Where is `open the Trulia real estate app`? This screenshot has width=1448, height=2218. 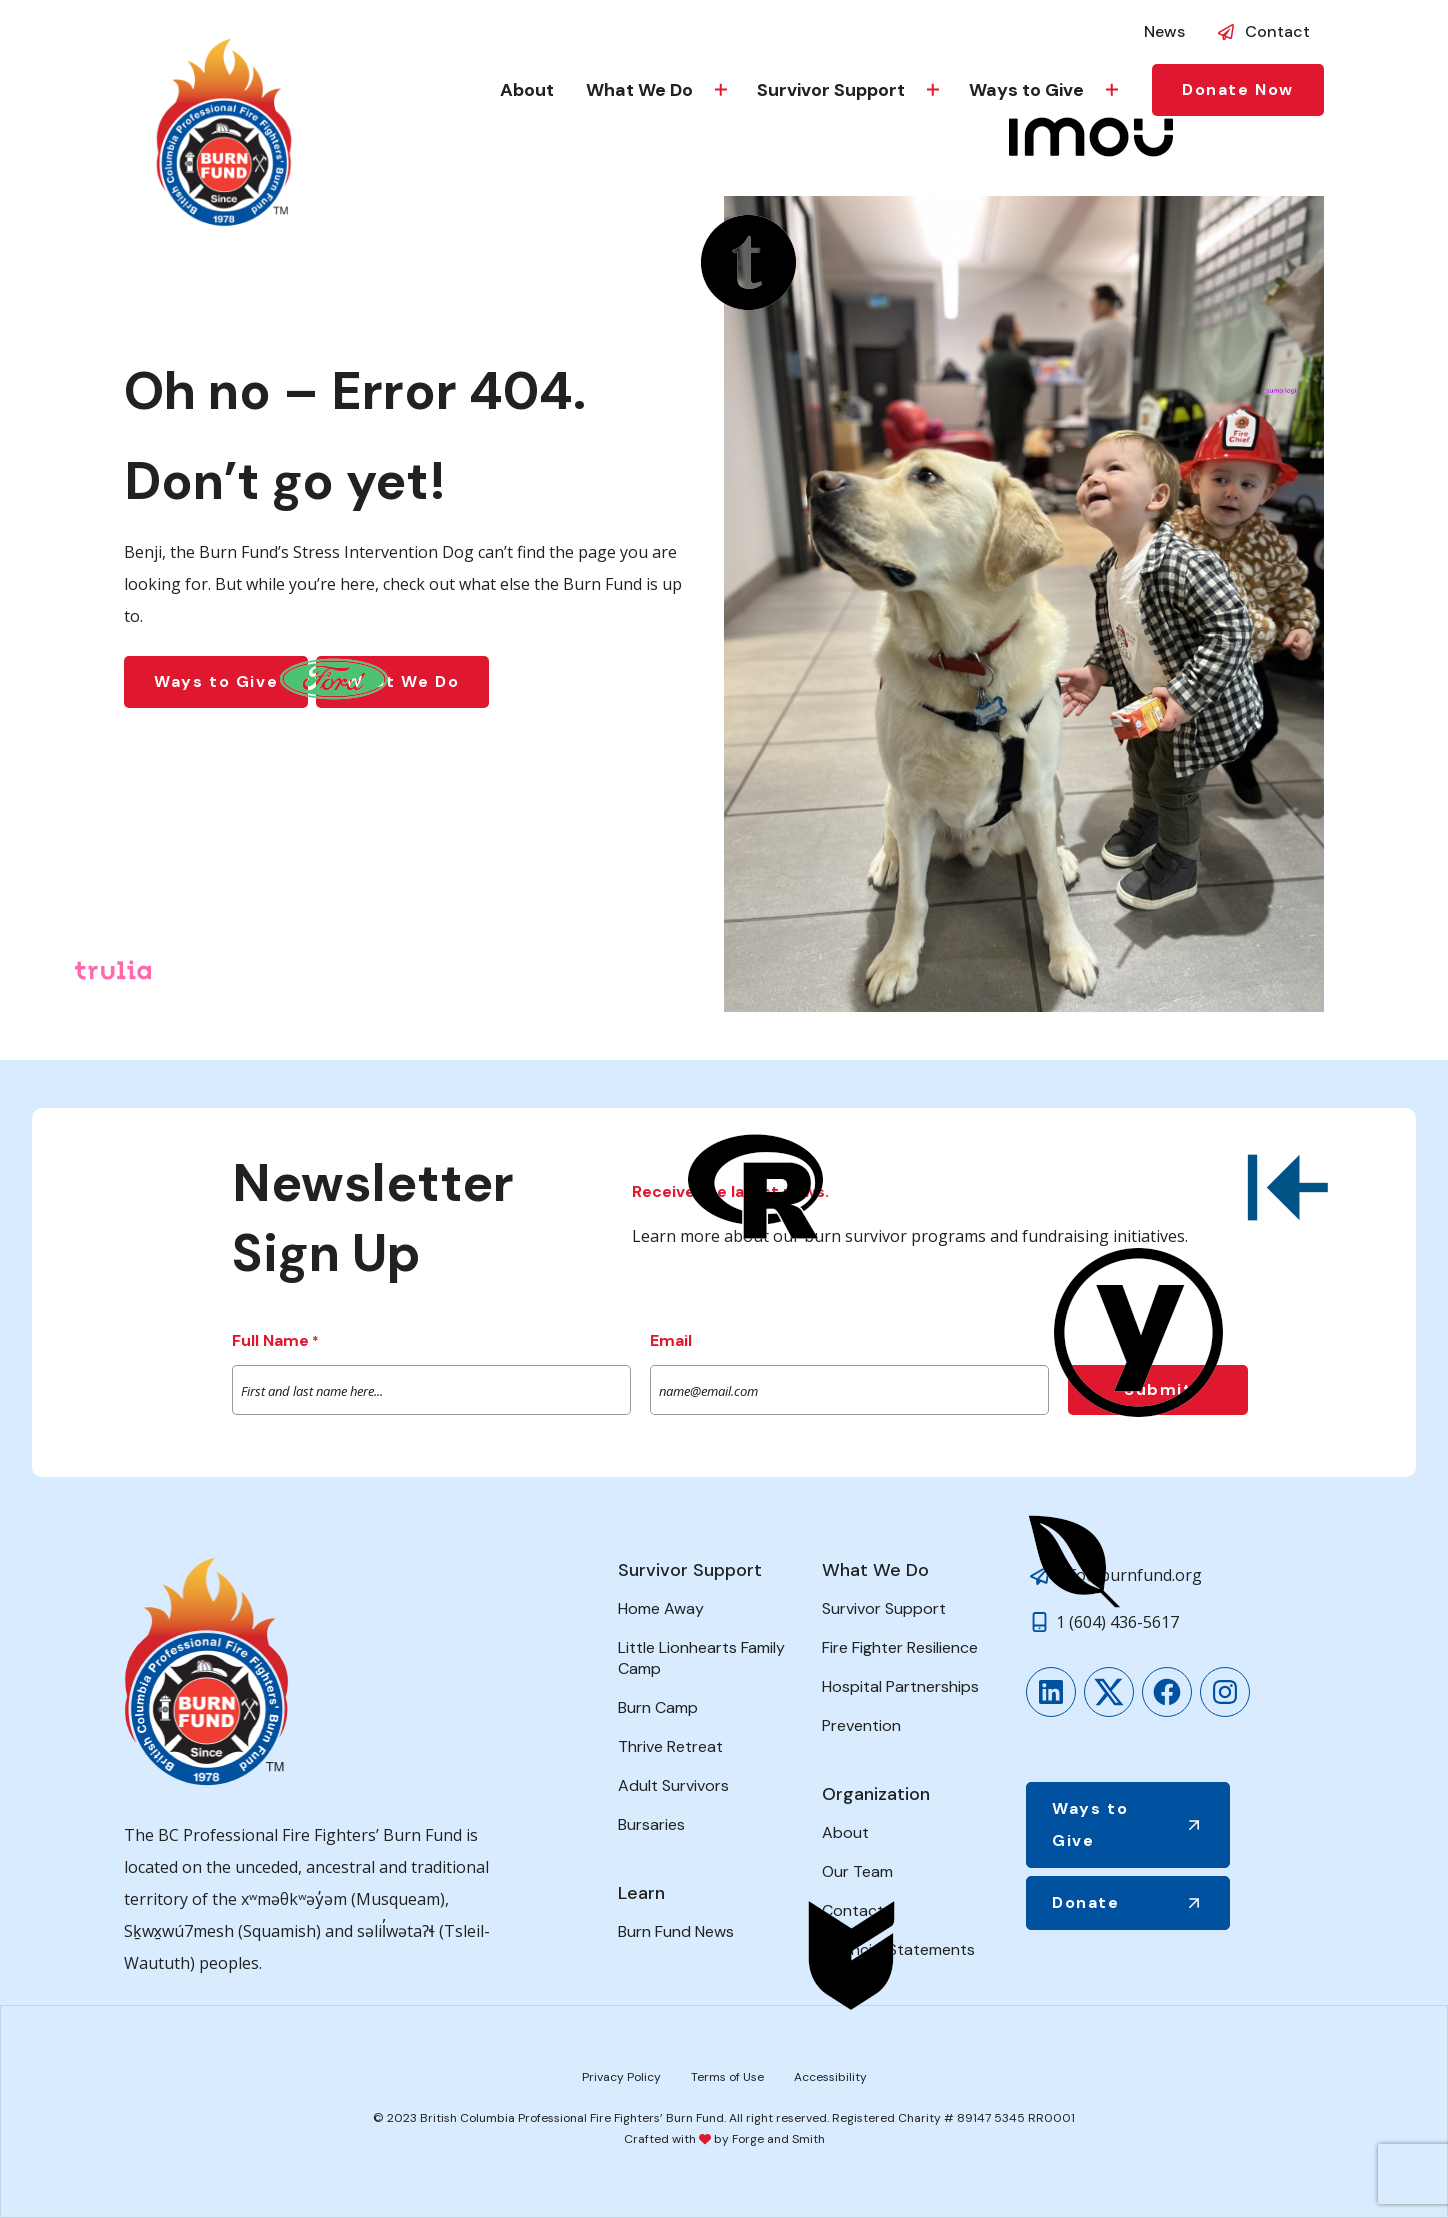
open the Trulia real estate app is located at coordinates (113, 970).